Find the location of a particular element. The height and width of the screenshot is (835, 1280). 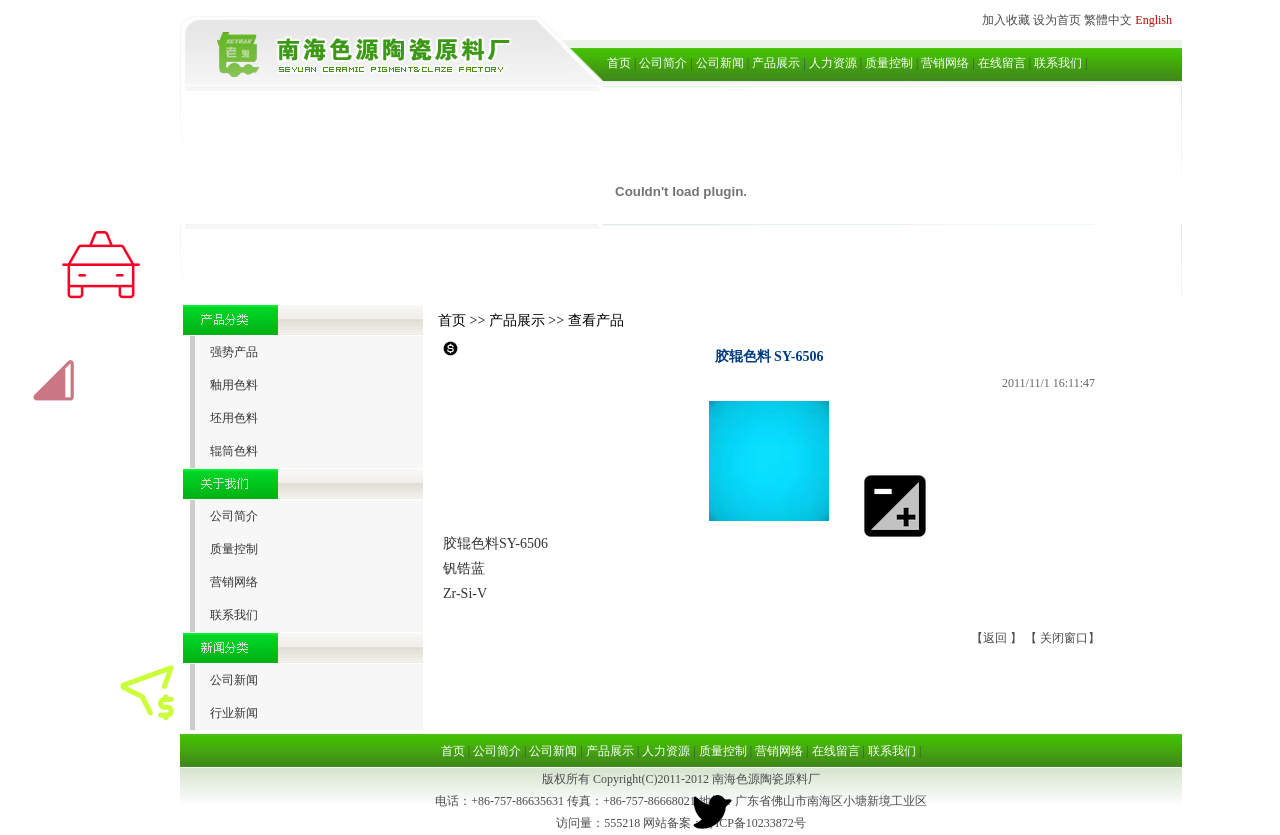

share to twitter is located at coordinates (710, 810).